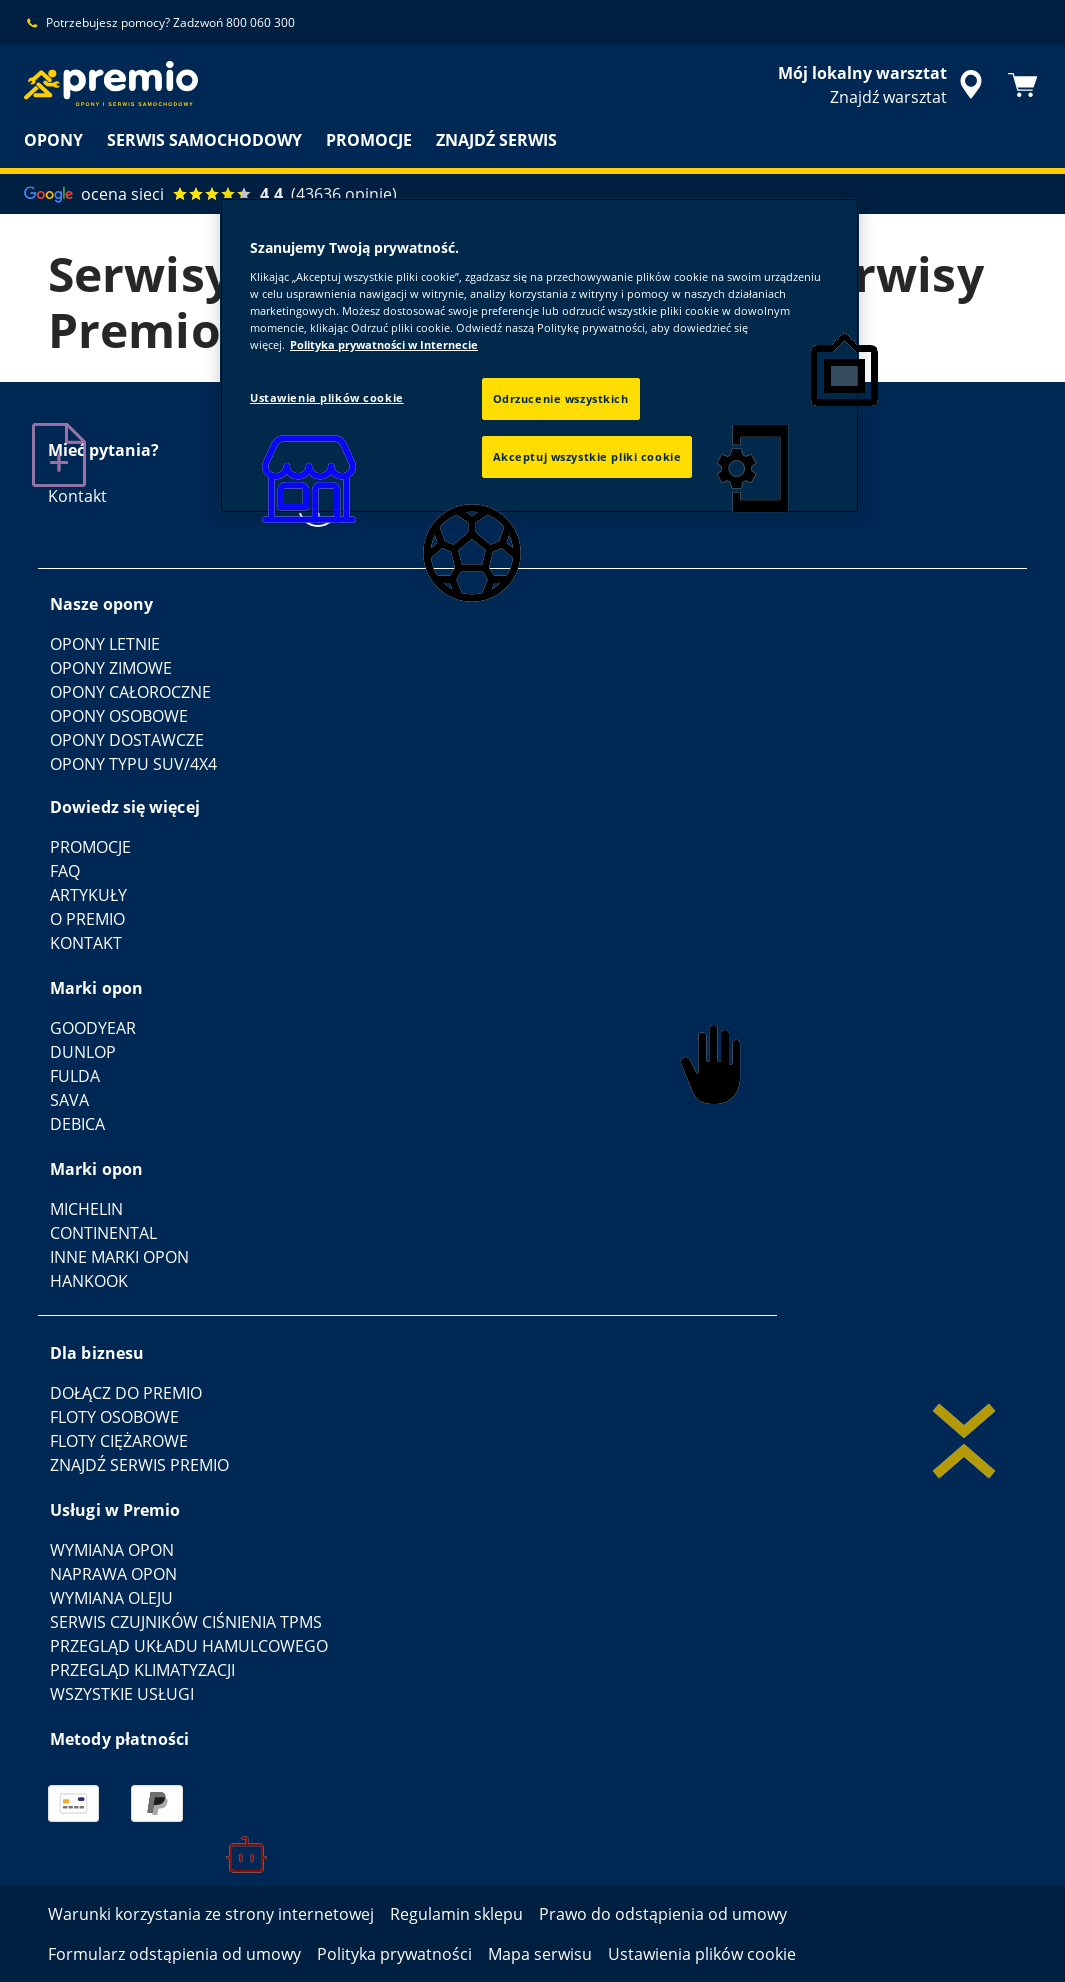 This screenshot has width=1065, height=1982. Describe the element at coordinates (472, 553) in the screenshot. I see `access sports or football content` at that location.